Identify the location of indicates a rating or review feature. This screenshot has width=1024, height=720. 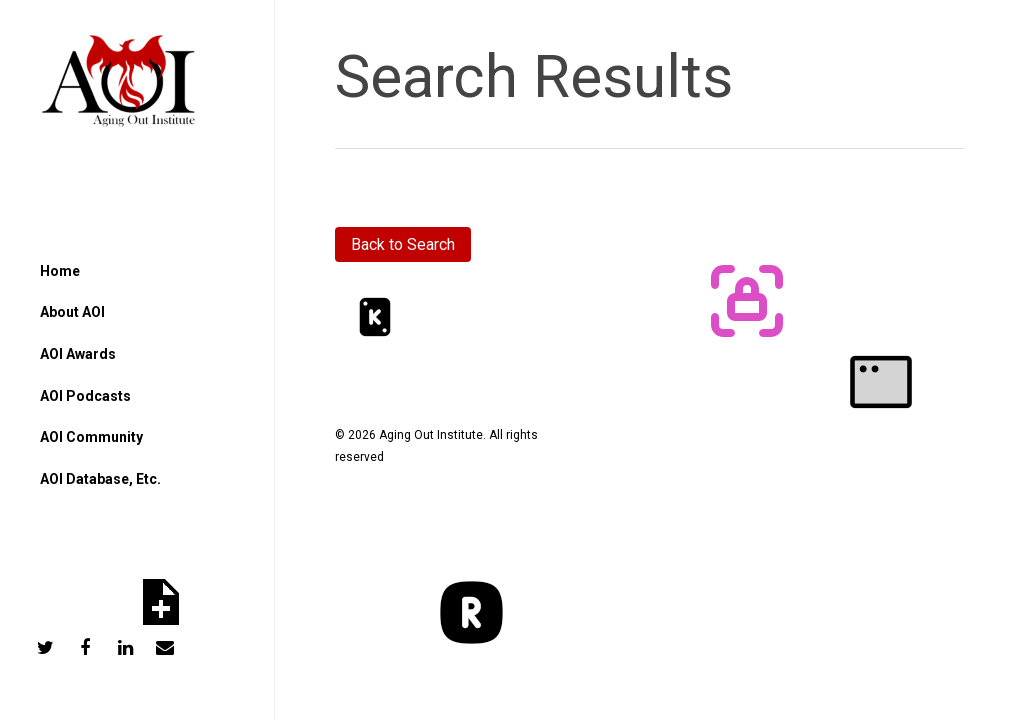
(471, 612).